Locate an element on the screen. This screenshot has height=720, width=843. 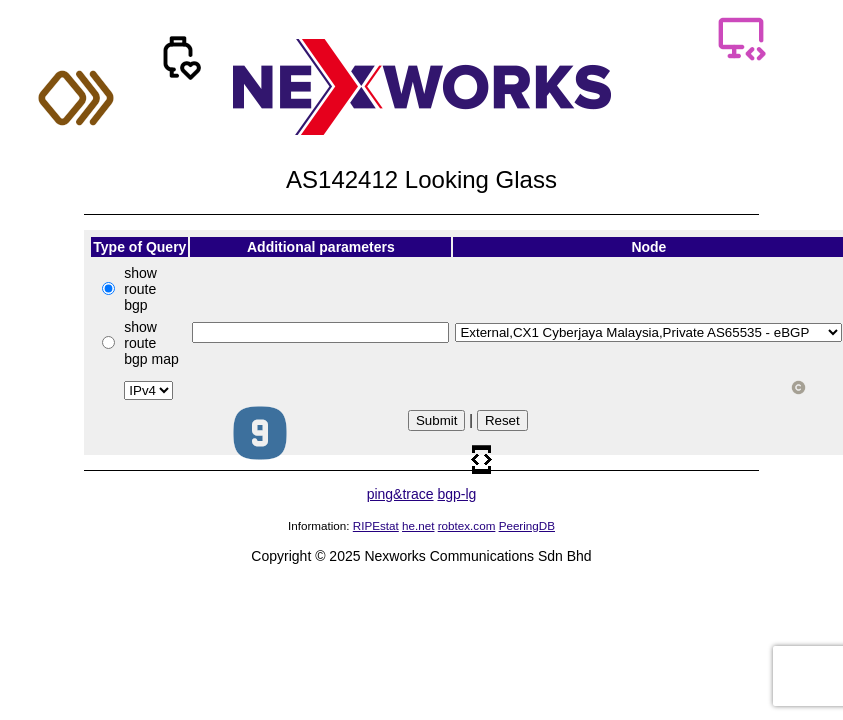
view heart rate data on smartwatch is located at coordinates (178, 57).